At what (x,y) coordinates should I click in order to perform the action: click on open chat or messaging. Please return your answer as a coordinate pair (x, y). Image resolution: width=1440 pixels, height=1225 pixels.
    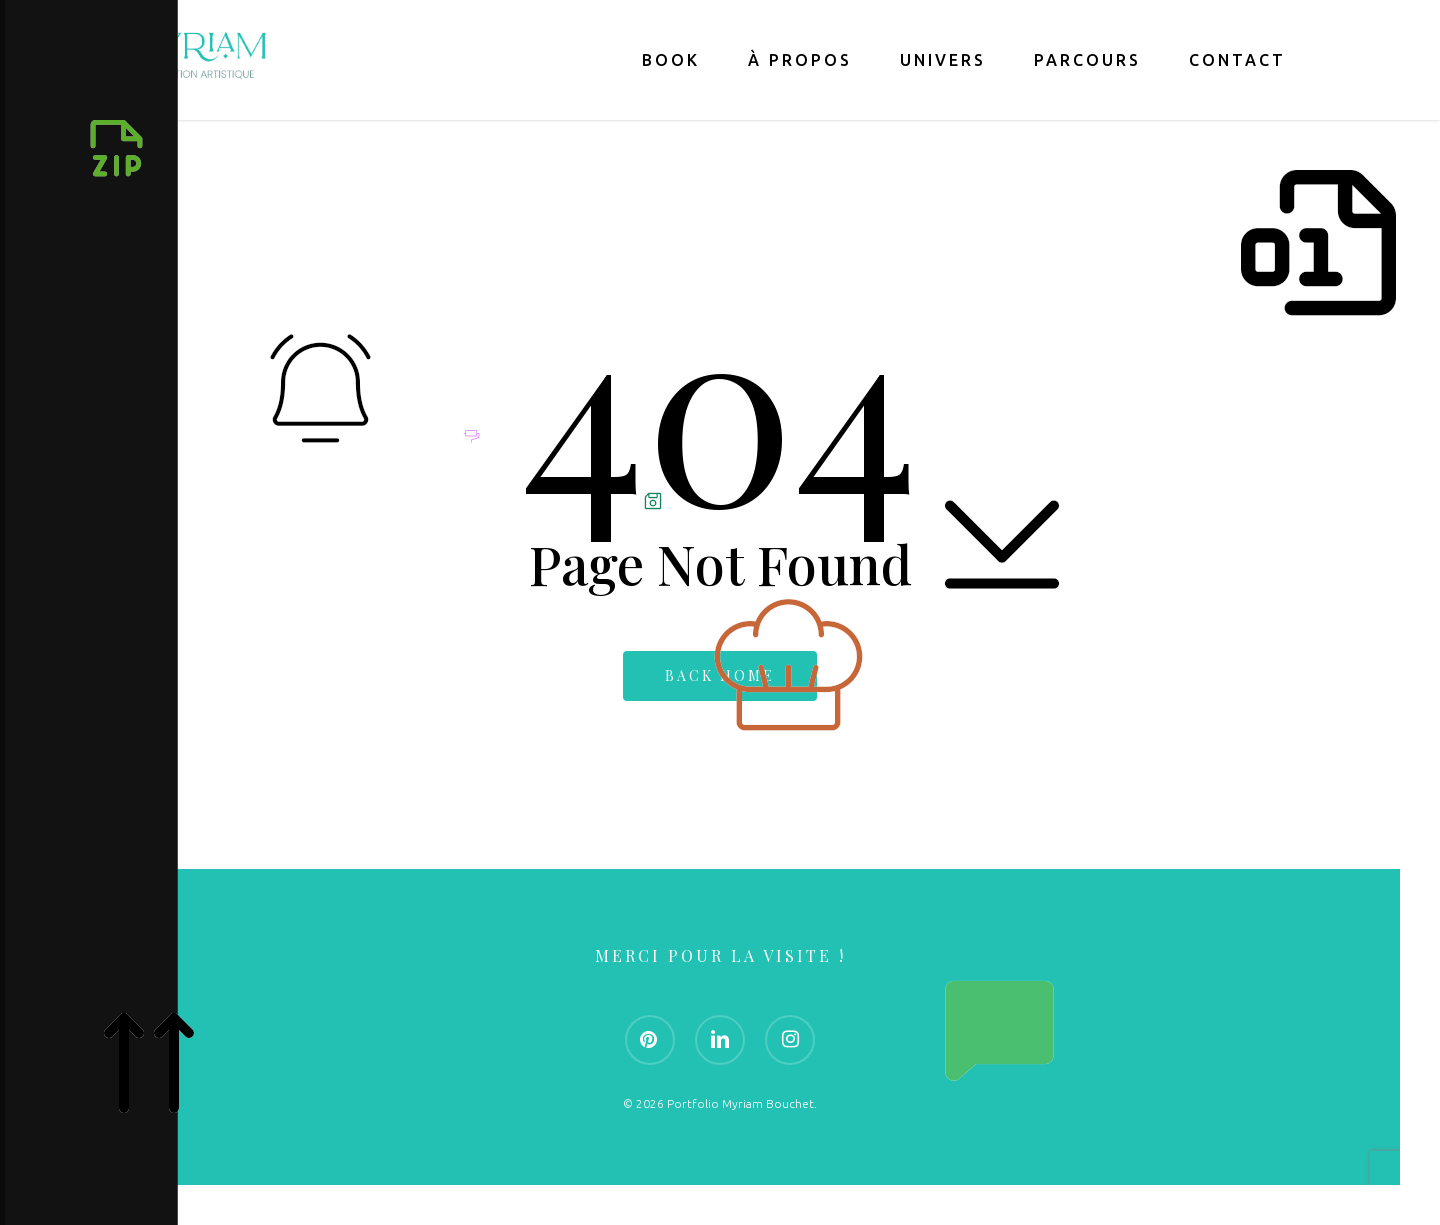
    Looking at the image, I should click on (999, 1022).